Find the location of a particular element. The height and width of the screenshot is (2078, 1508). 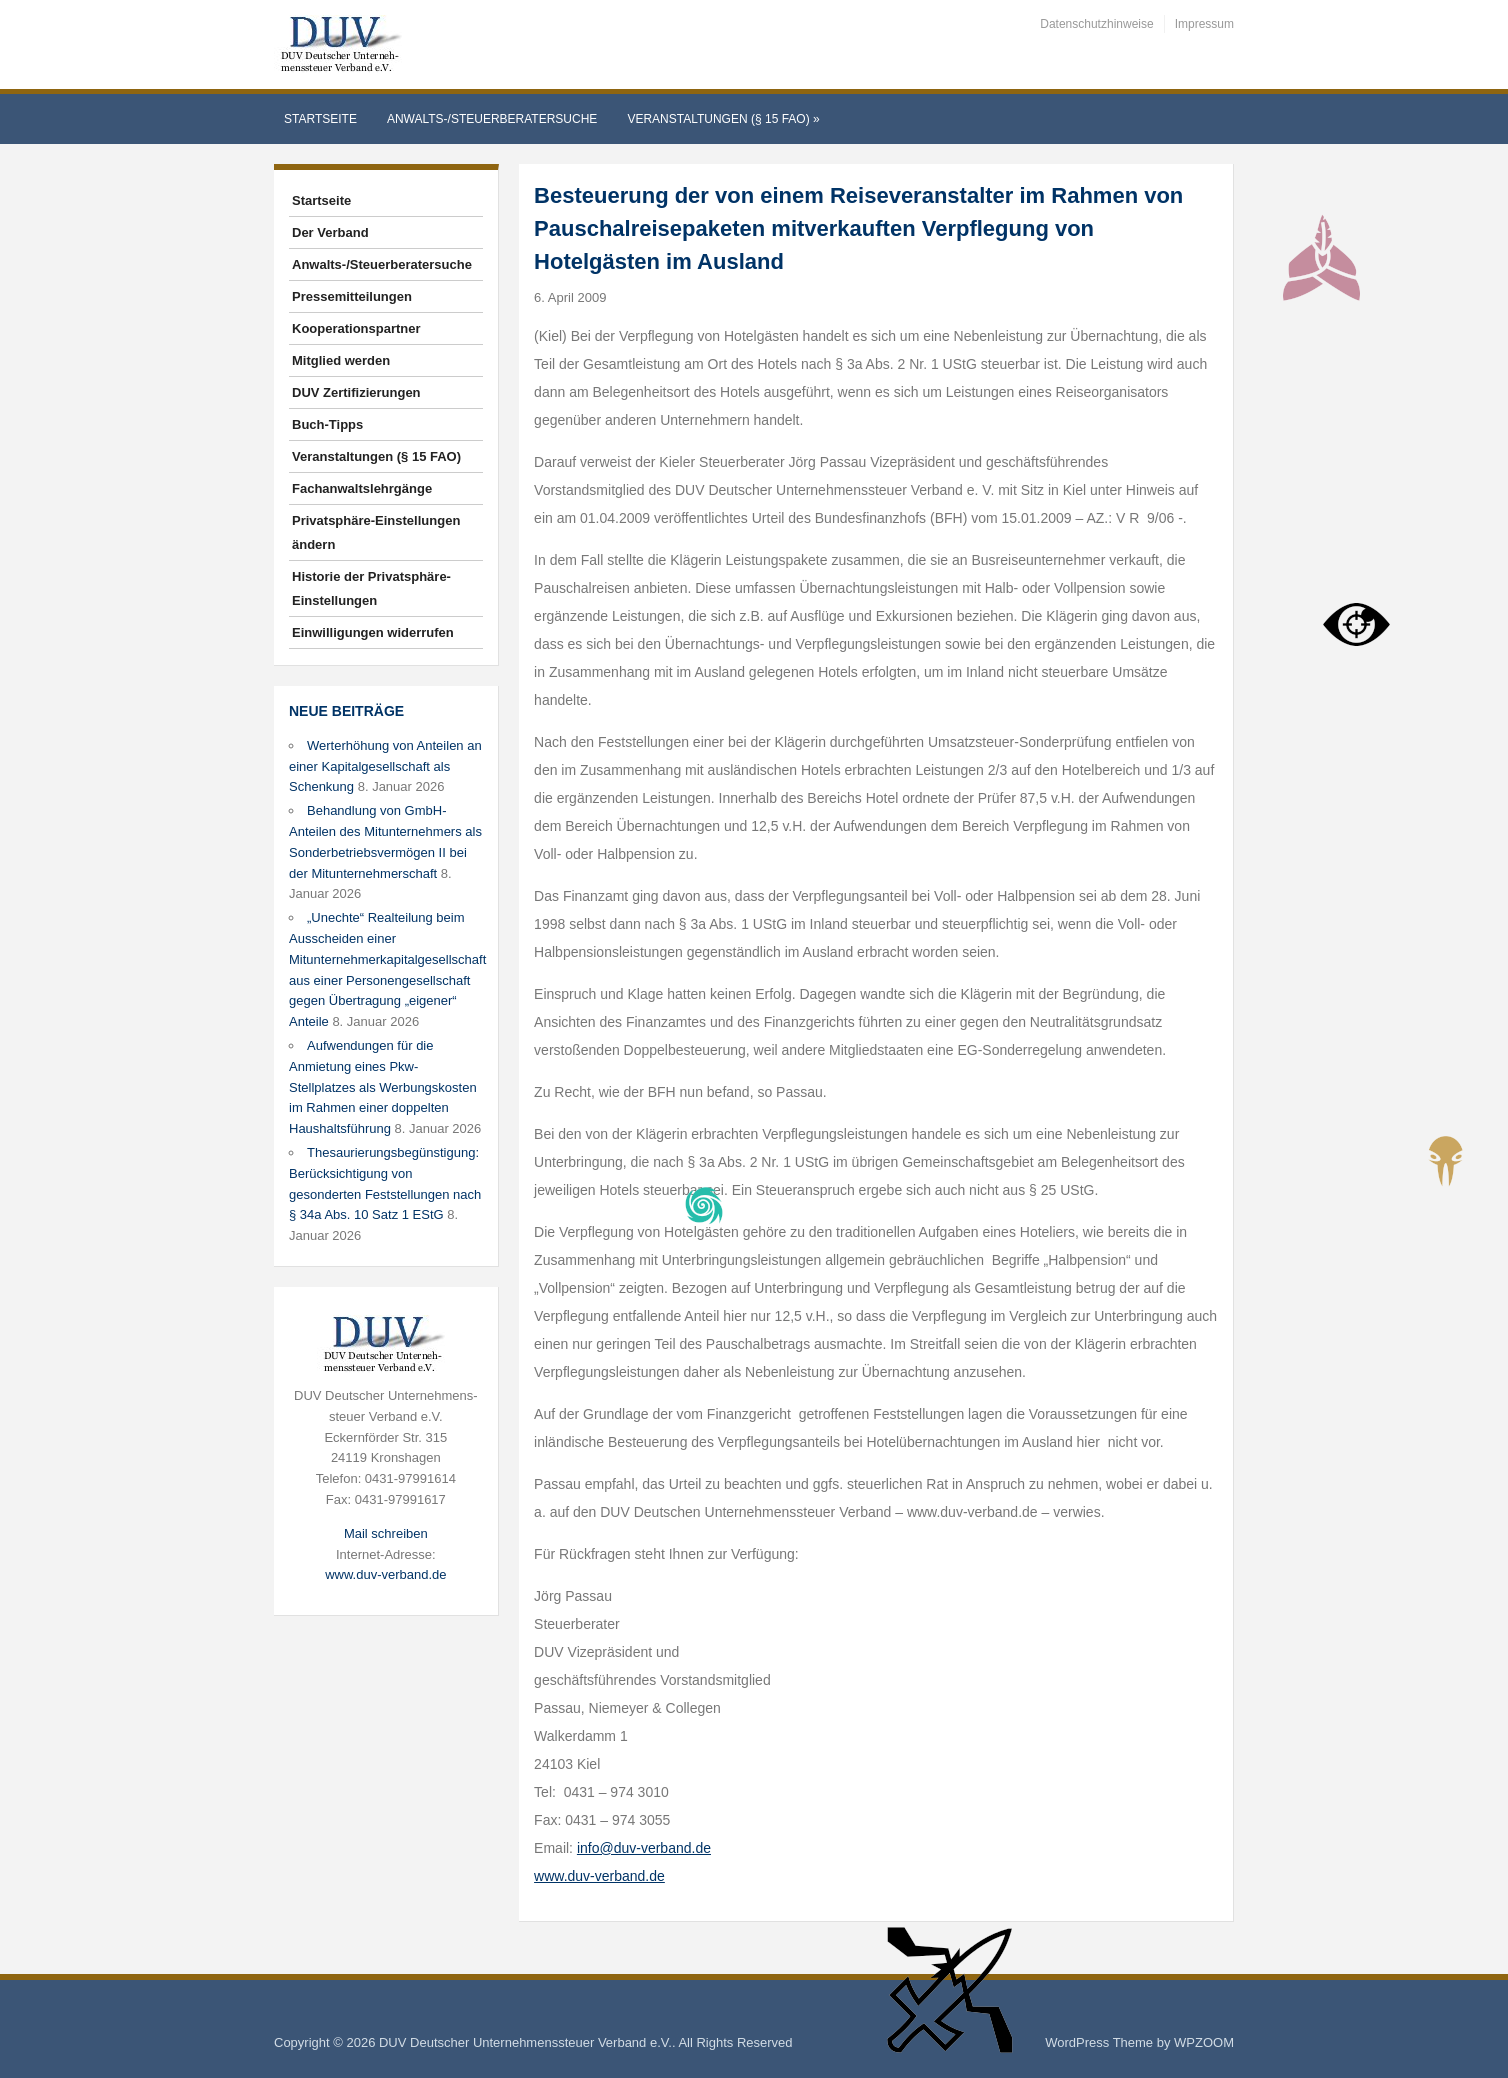

focus or target tracking mode is located at coordinates (1356, 624).